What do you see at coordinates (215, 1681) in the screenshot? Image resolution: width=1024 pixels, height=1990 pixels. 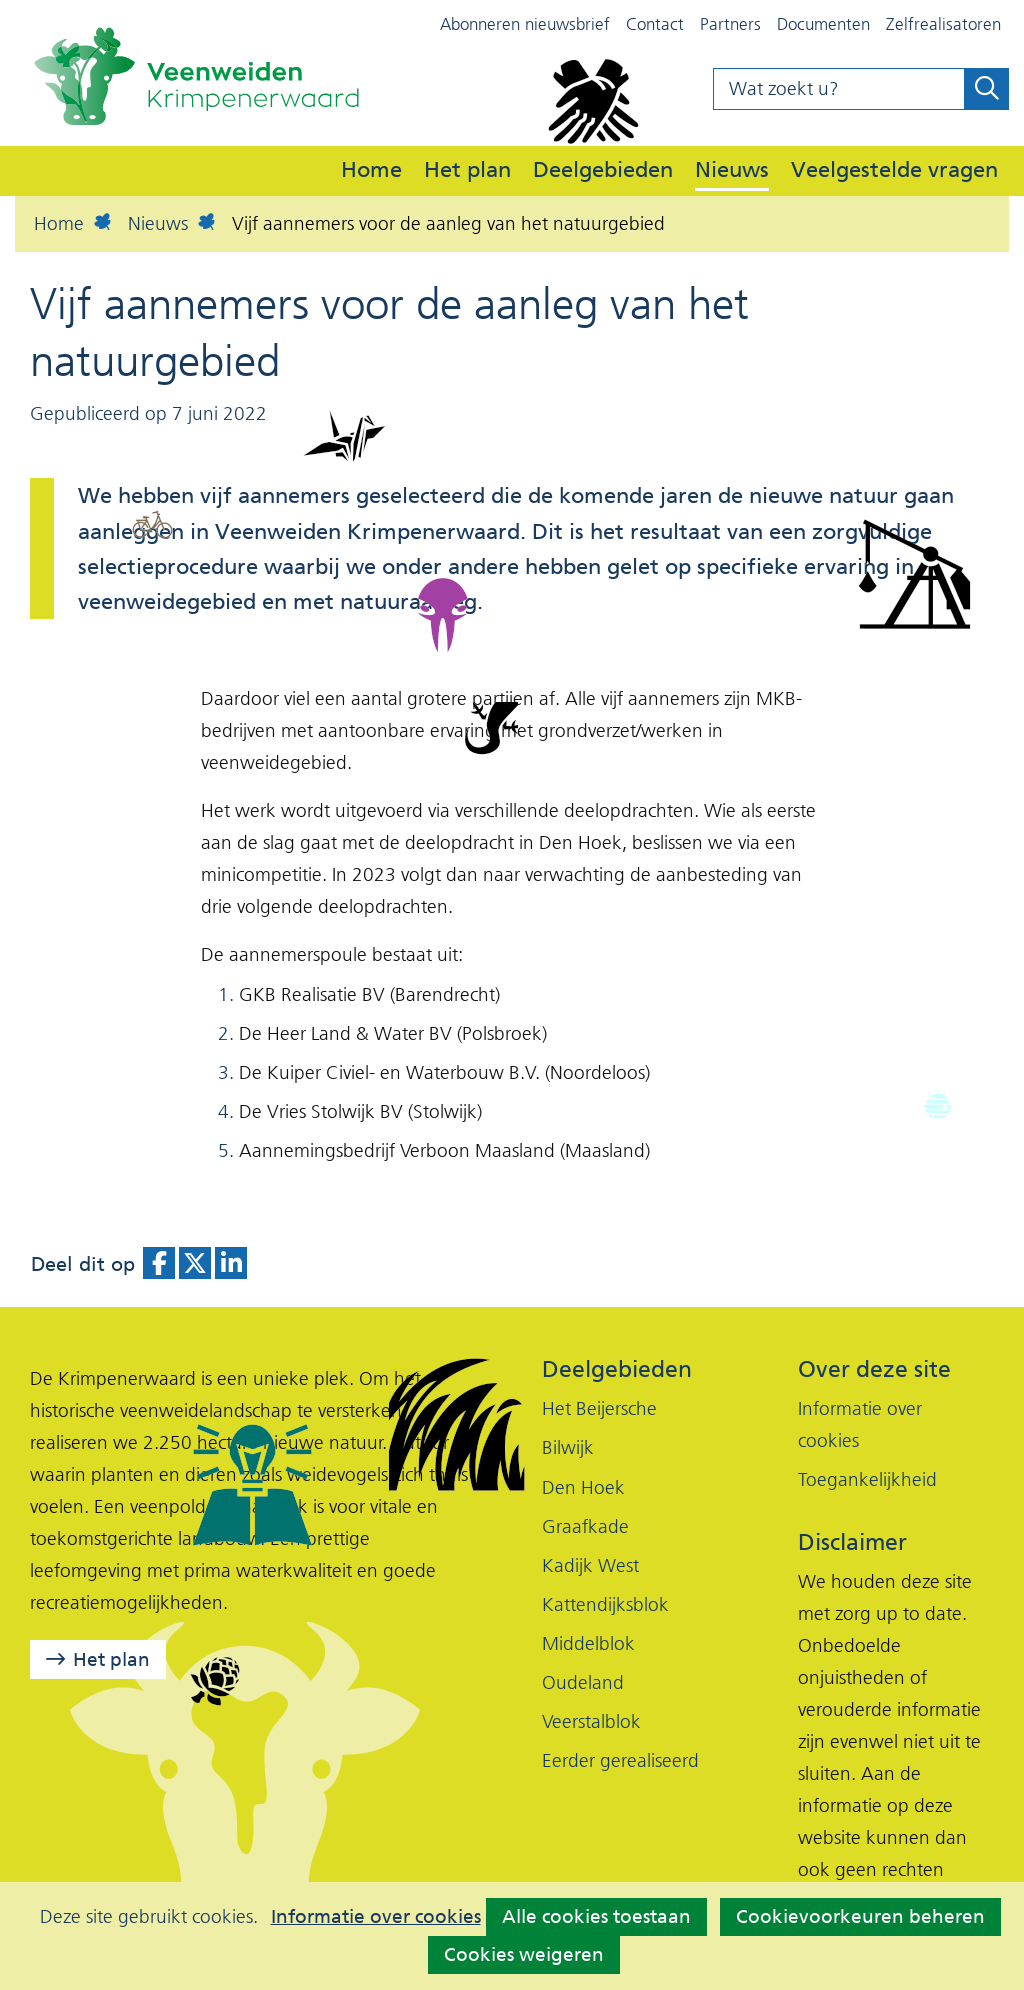 I see `select artichoke as an ingredient` at bounding box center [215, 1681].